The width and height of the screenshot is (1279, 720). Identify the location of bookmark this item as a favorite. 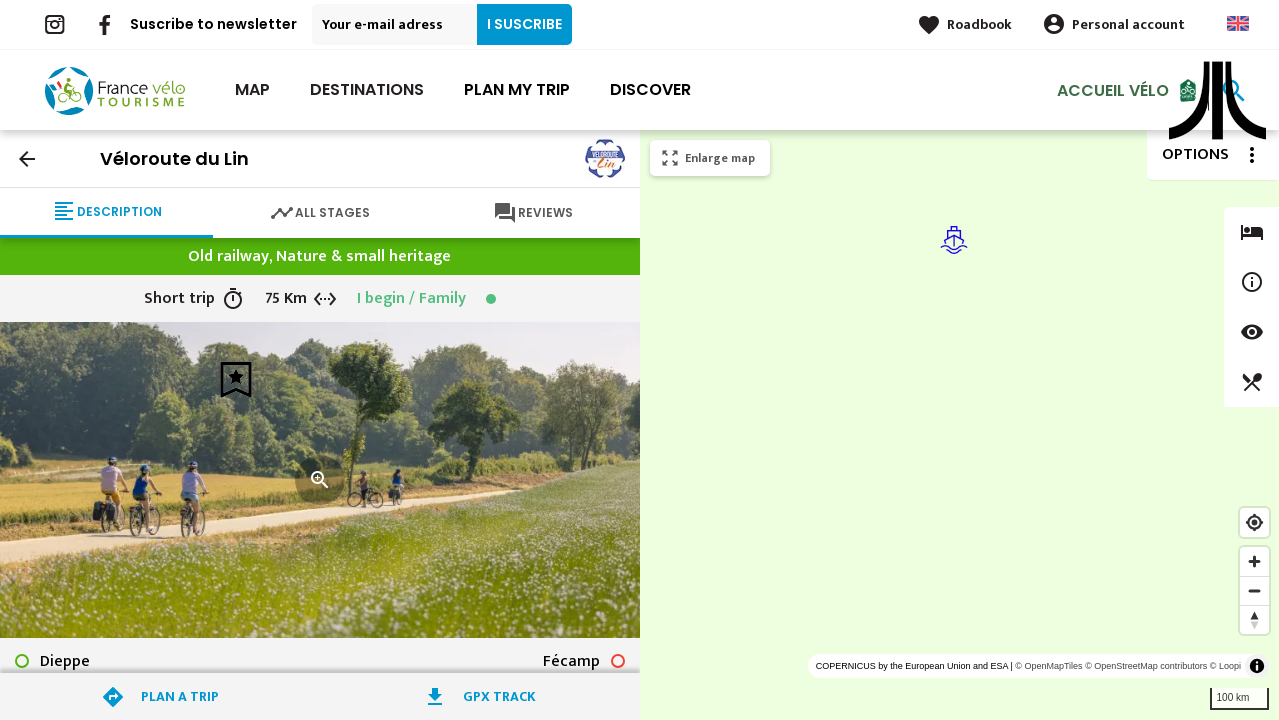
(236, 379).